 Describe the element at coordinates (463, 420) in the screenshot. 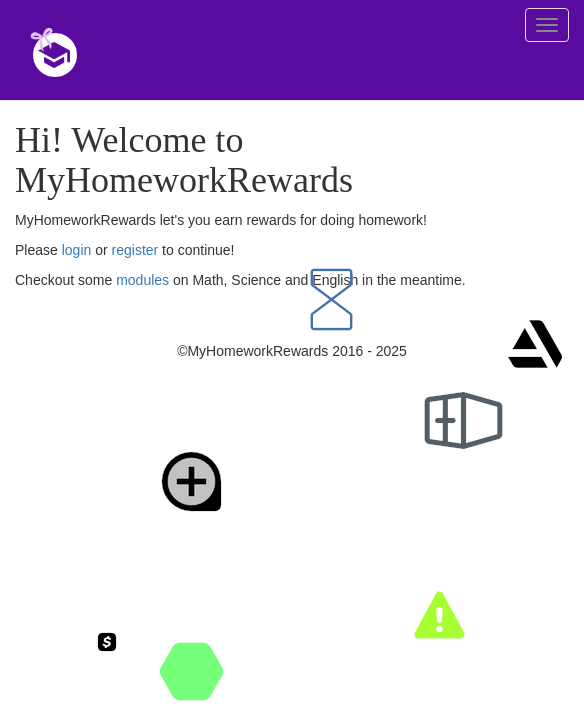

I see `view shipping or freight details` at that location.